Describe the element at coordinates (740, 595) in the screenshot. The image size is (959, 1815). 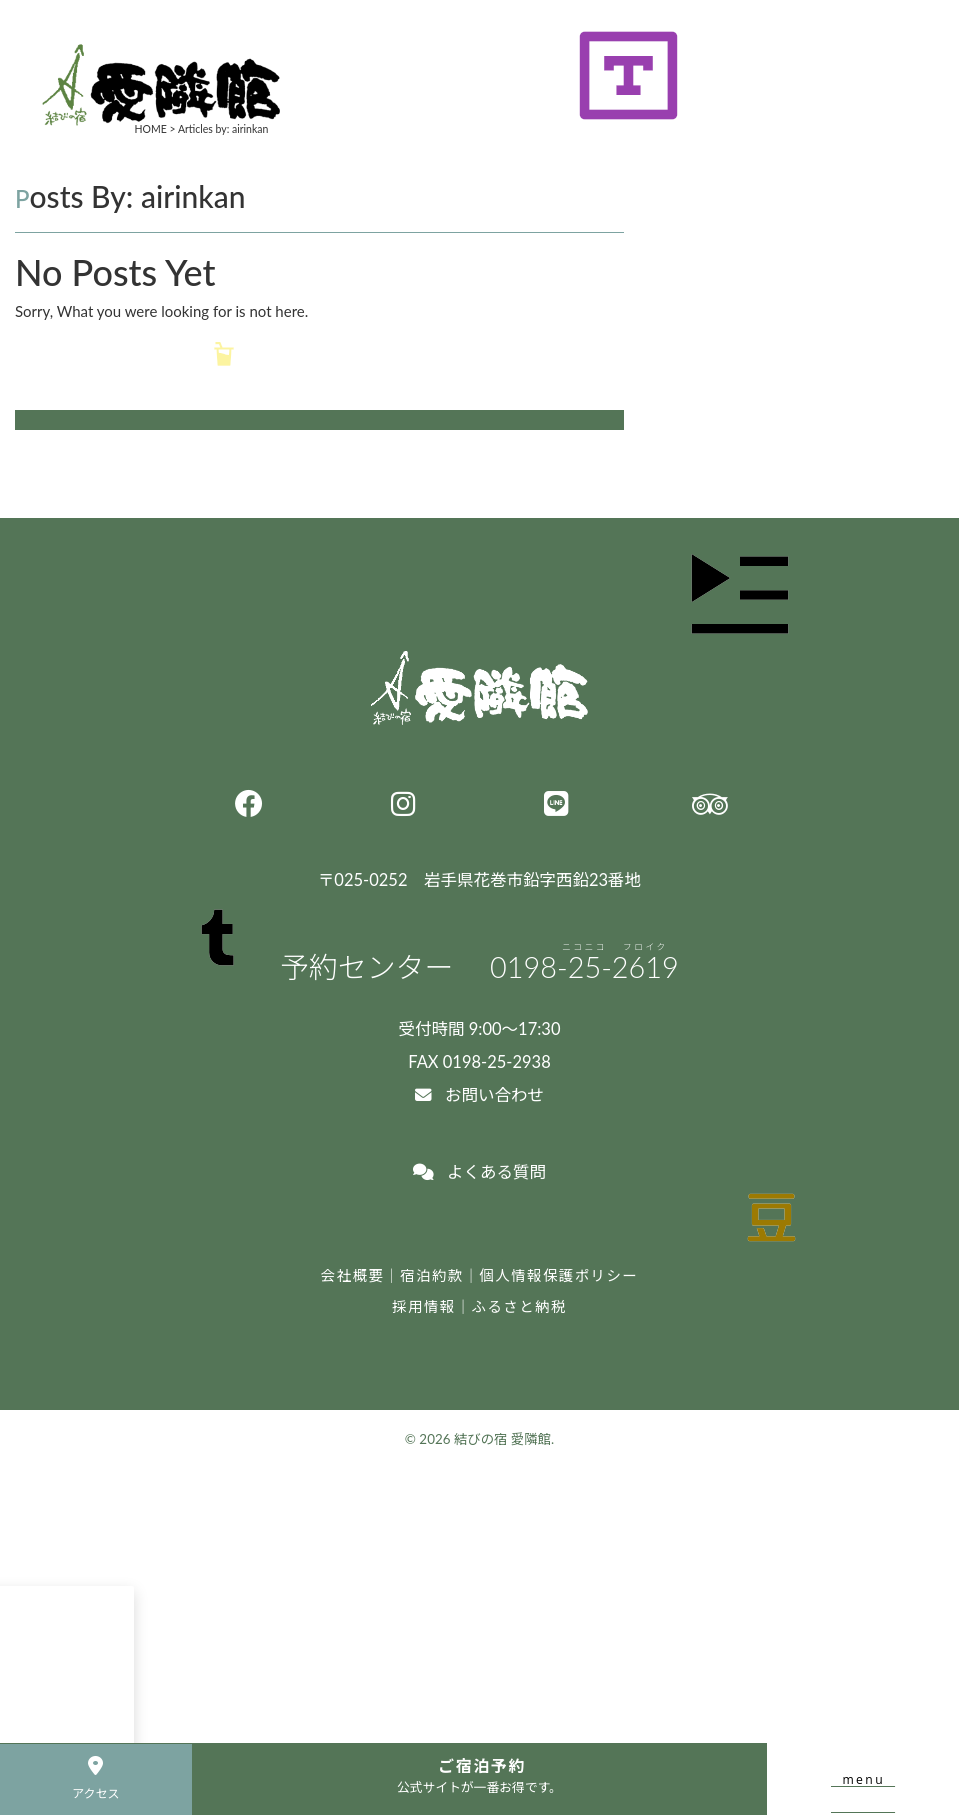
I see `view your playlist` at that location.